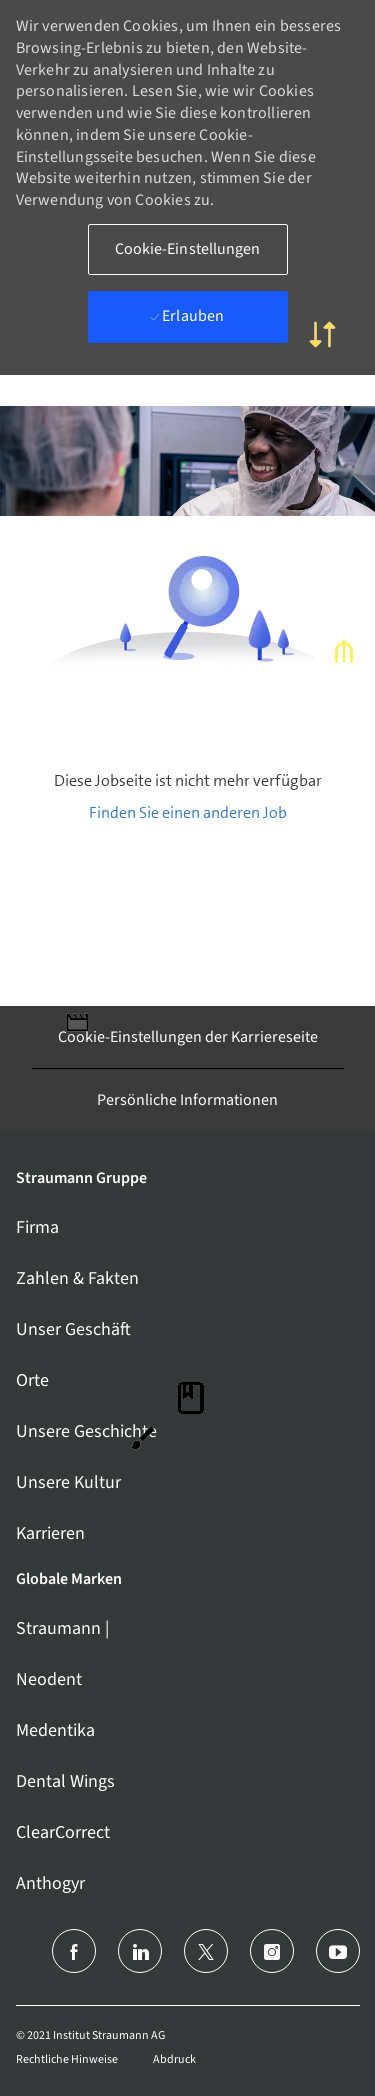 This screenshot has height=2096, width=375. I want to click on sort items in ascending or descending order, so click(322, 334).